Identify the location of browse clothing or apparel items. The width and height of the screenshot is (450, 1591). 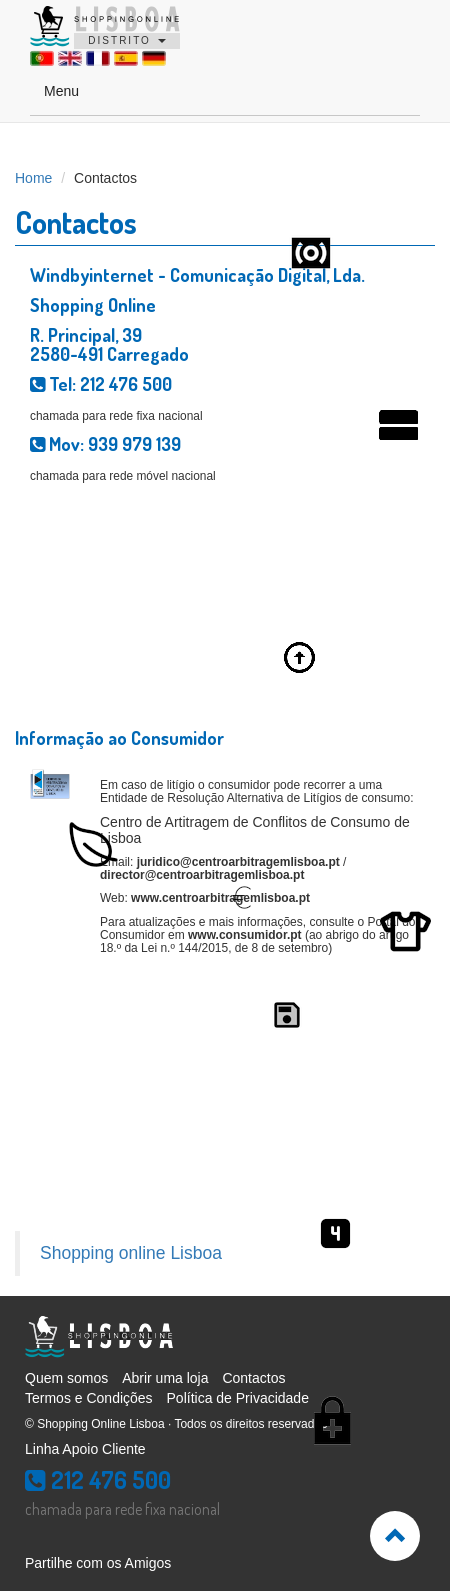
(405, 931).